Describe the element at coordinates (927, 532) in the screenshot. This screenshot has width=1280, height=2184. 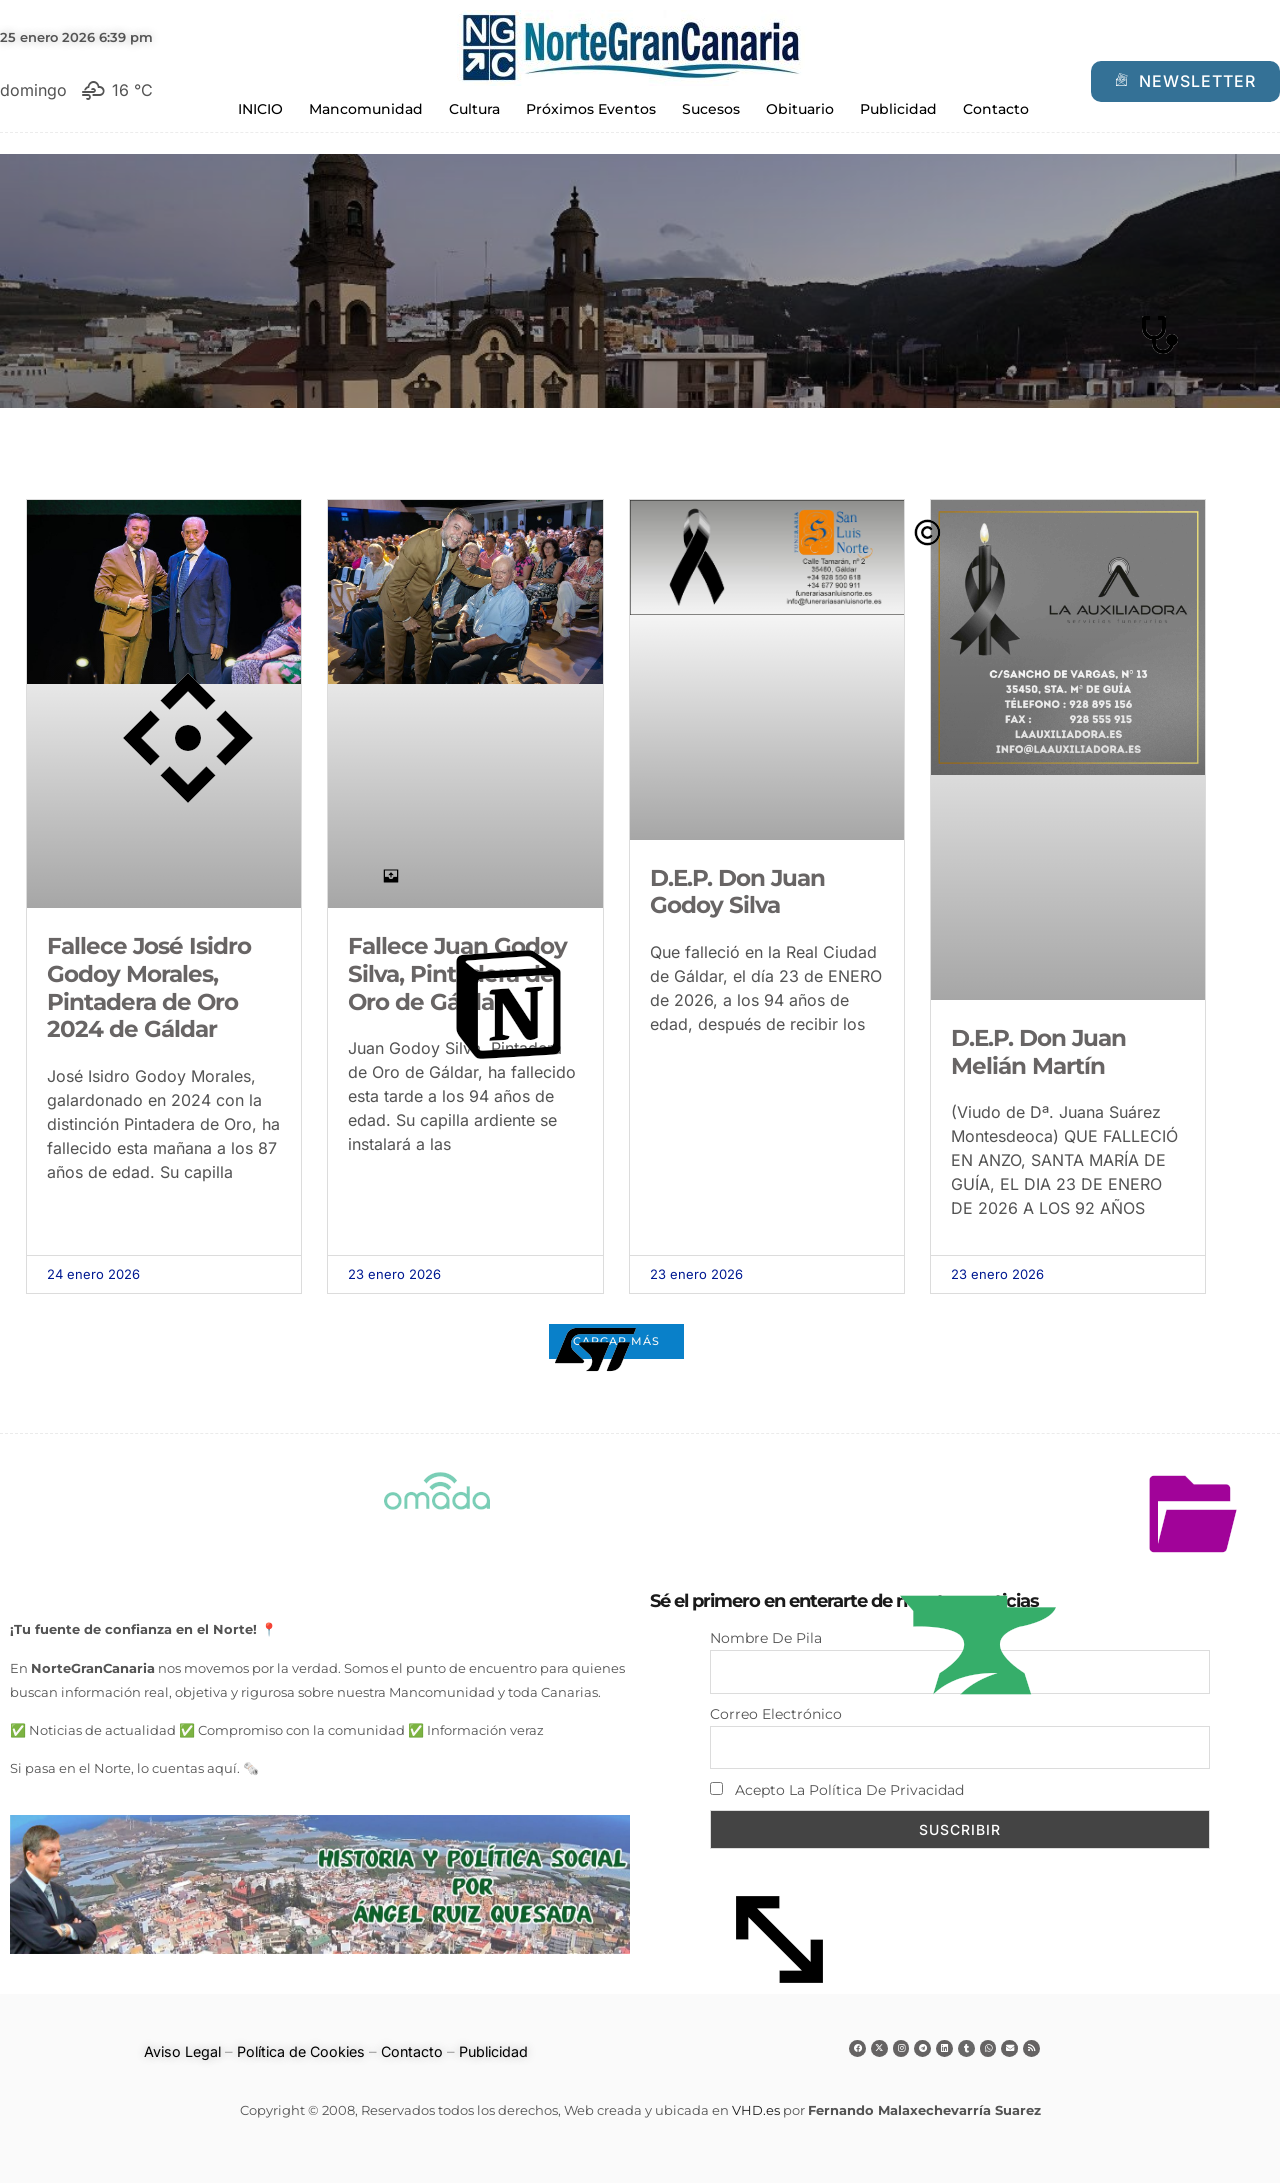
I see `indicates copyrighted content` at that location.